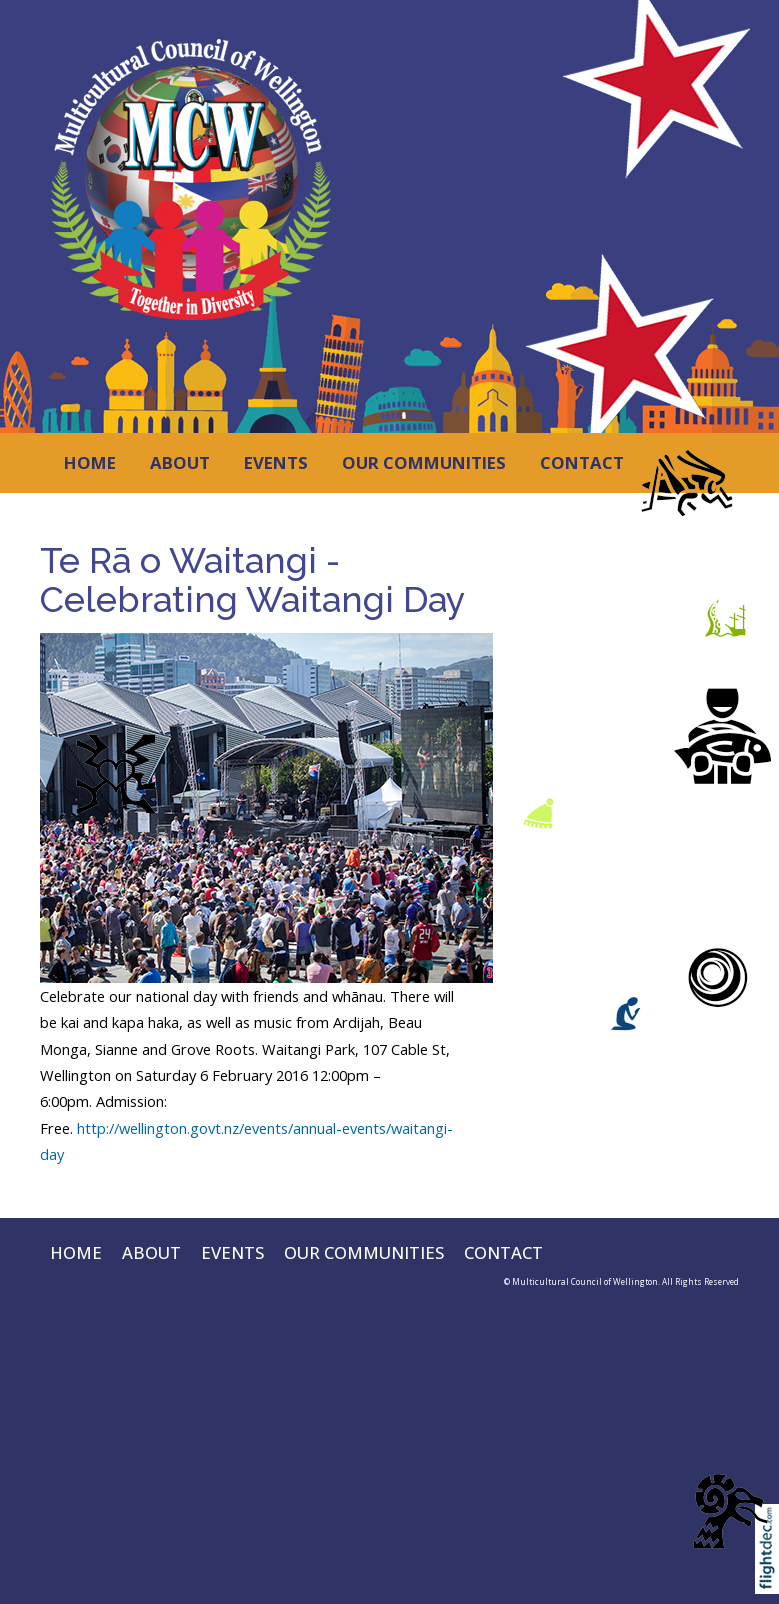 This screenshot has width=779, height=1604. What do you see at coordinates (115, 773) in the screenshot?
I see `activate defibrillator or emergency revival action` at bounding box center [115, 773].